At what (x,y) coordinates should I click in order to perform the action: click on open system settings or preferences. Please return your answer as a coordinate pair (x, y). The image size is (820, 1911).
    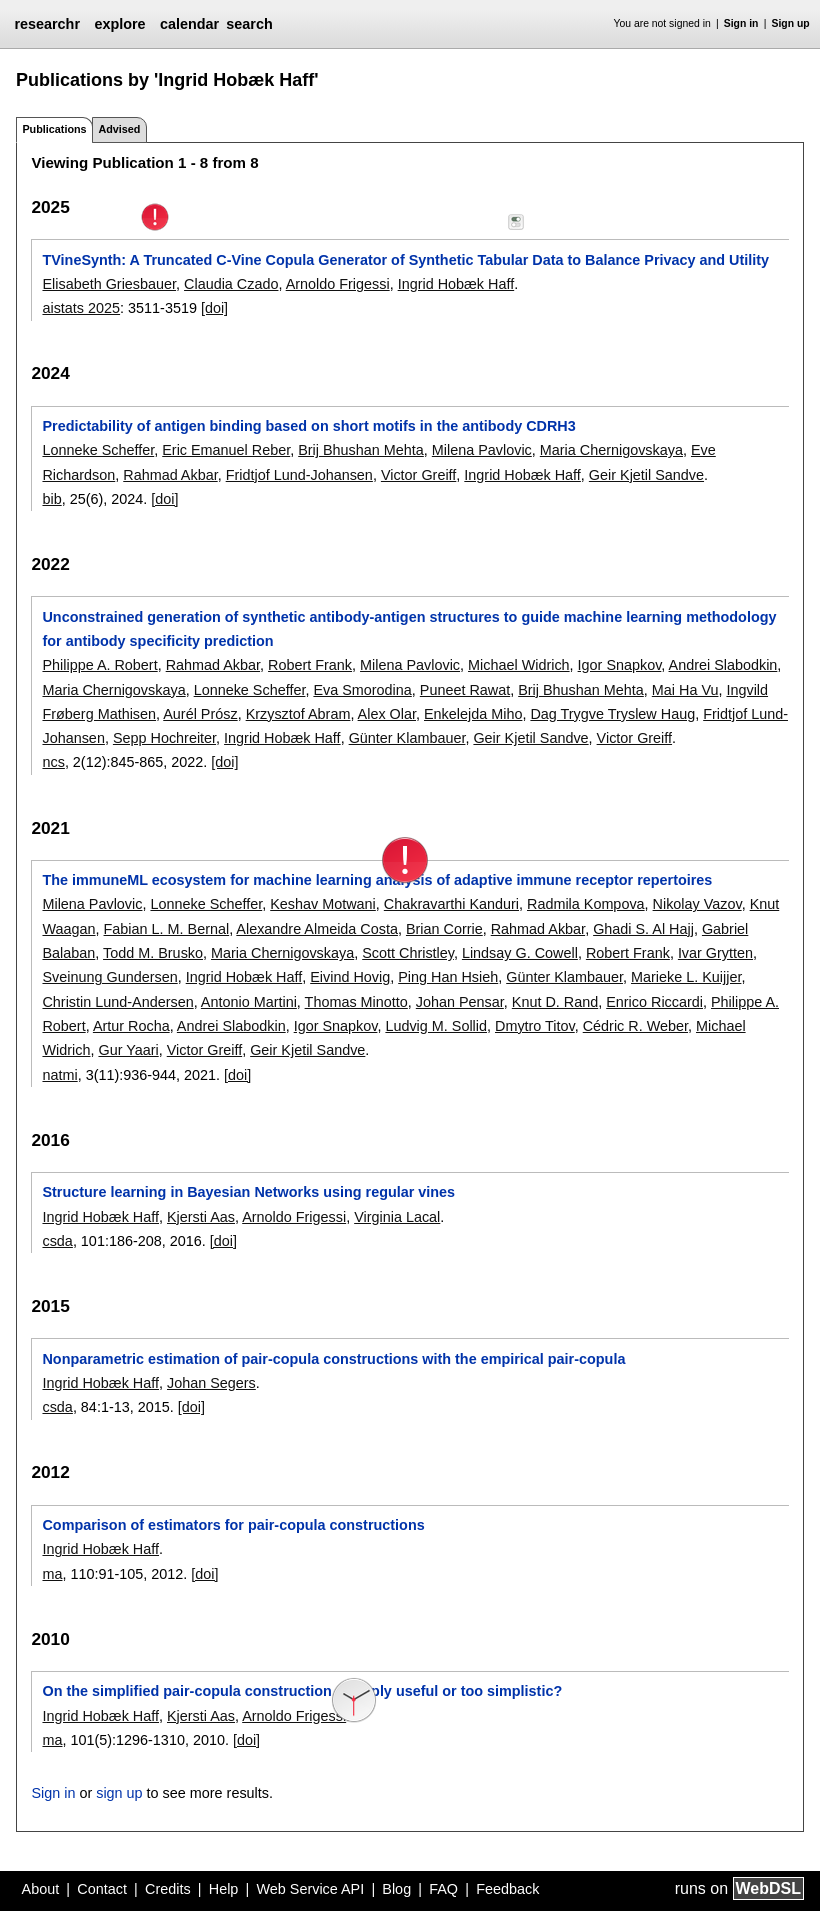
    Looking at the image, I should click on (516, 222).